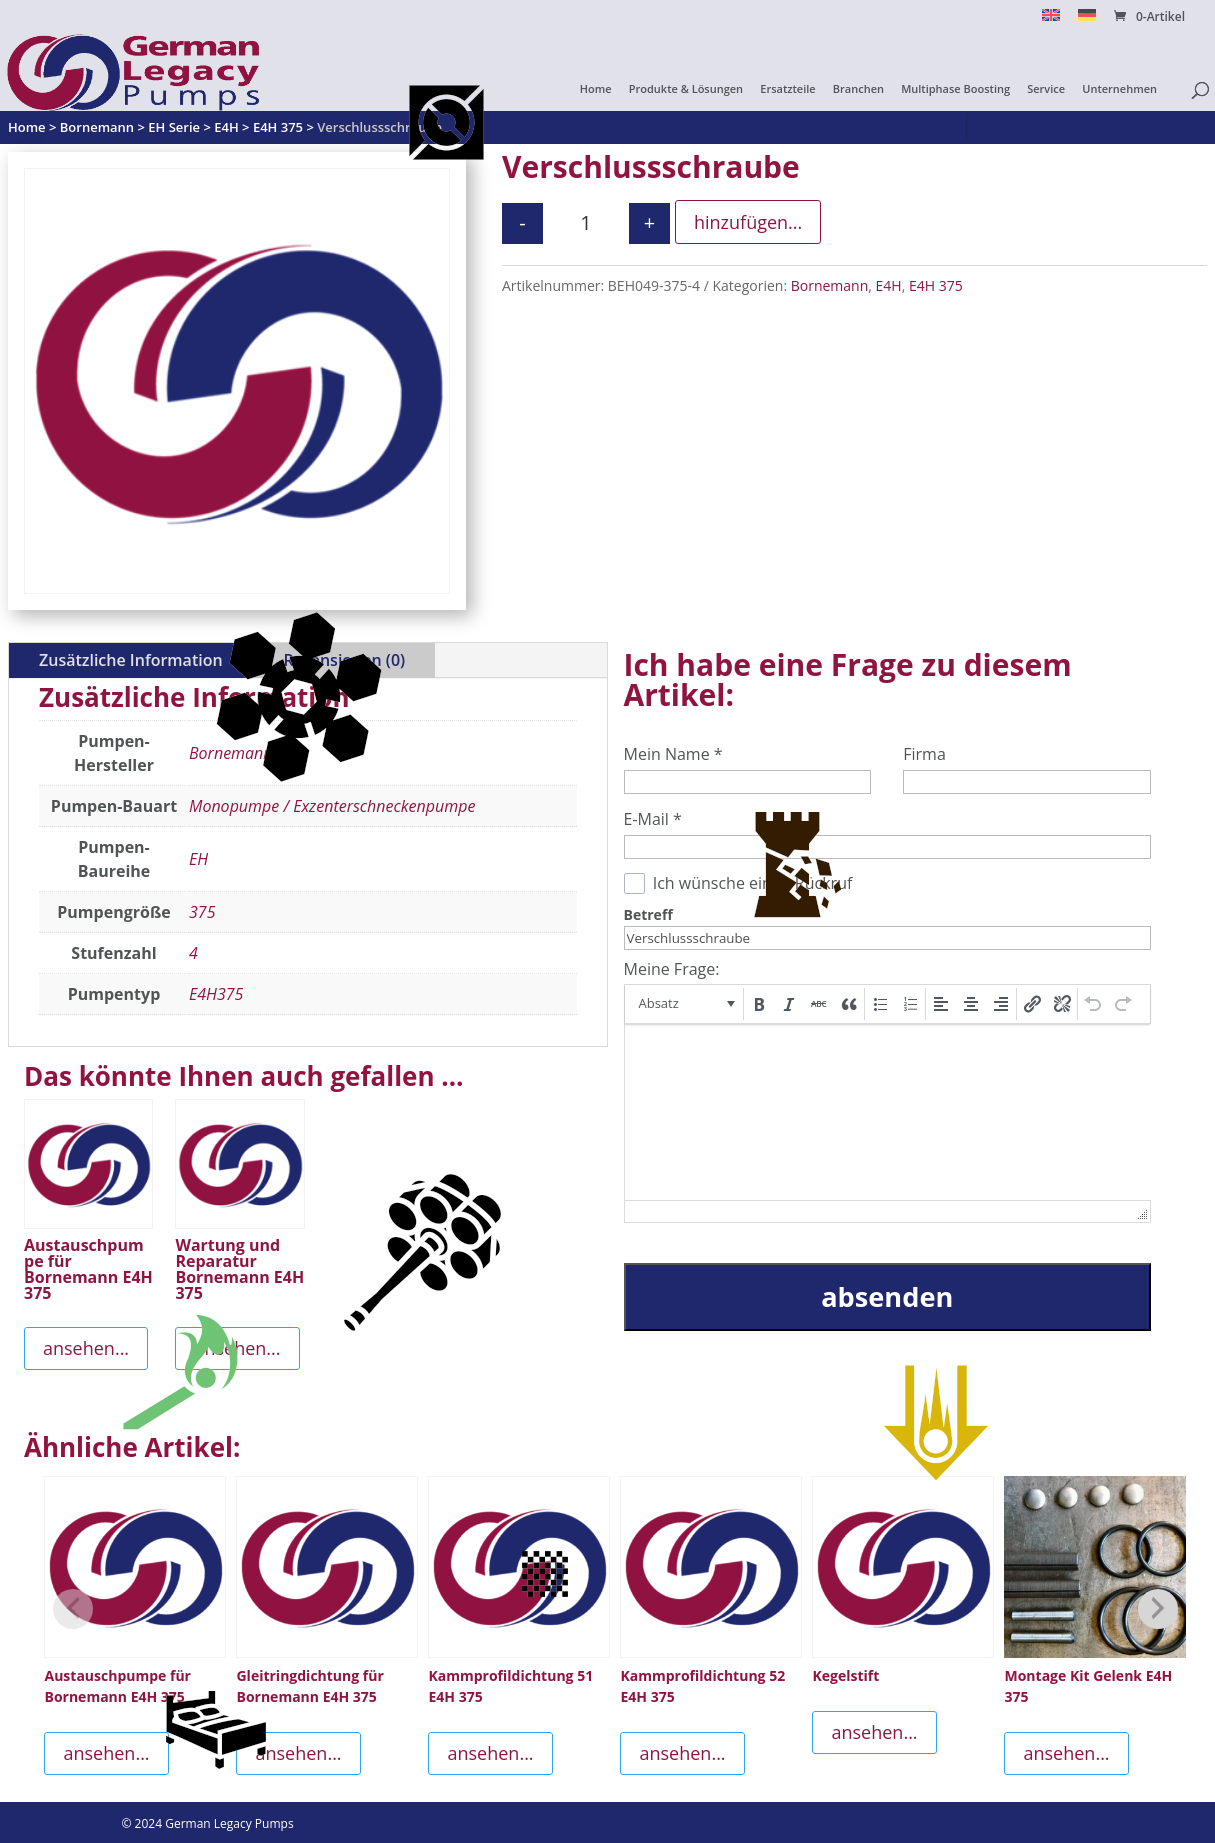  I want to click on select grenade weapon in inventory, so click(422, 1252).